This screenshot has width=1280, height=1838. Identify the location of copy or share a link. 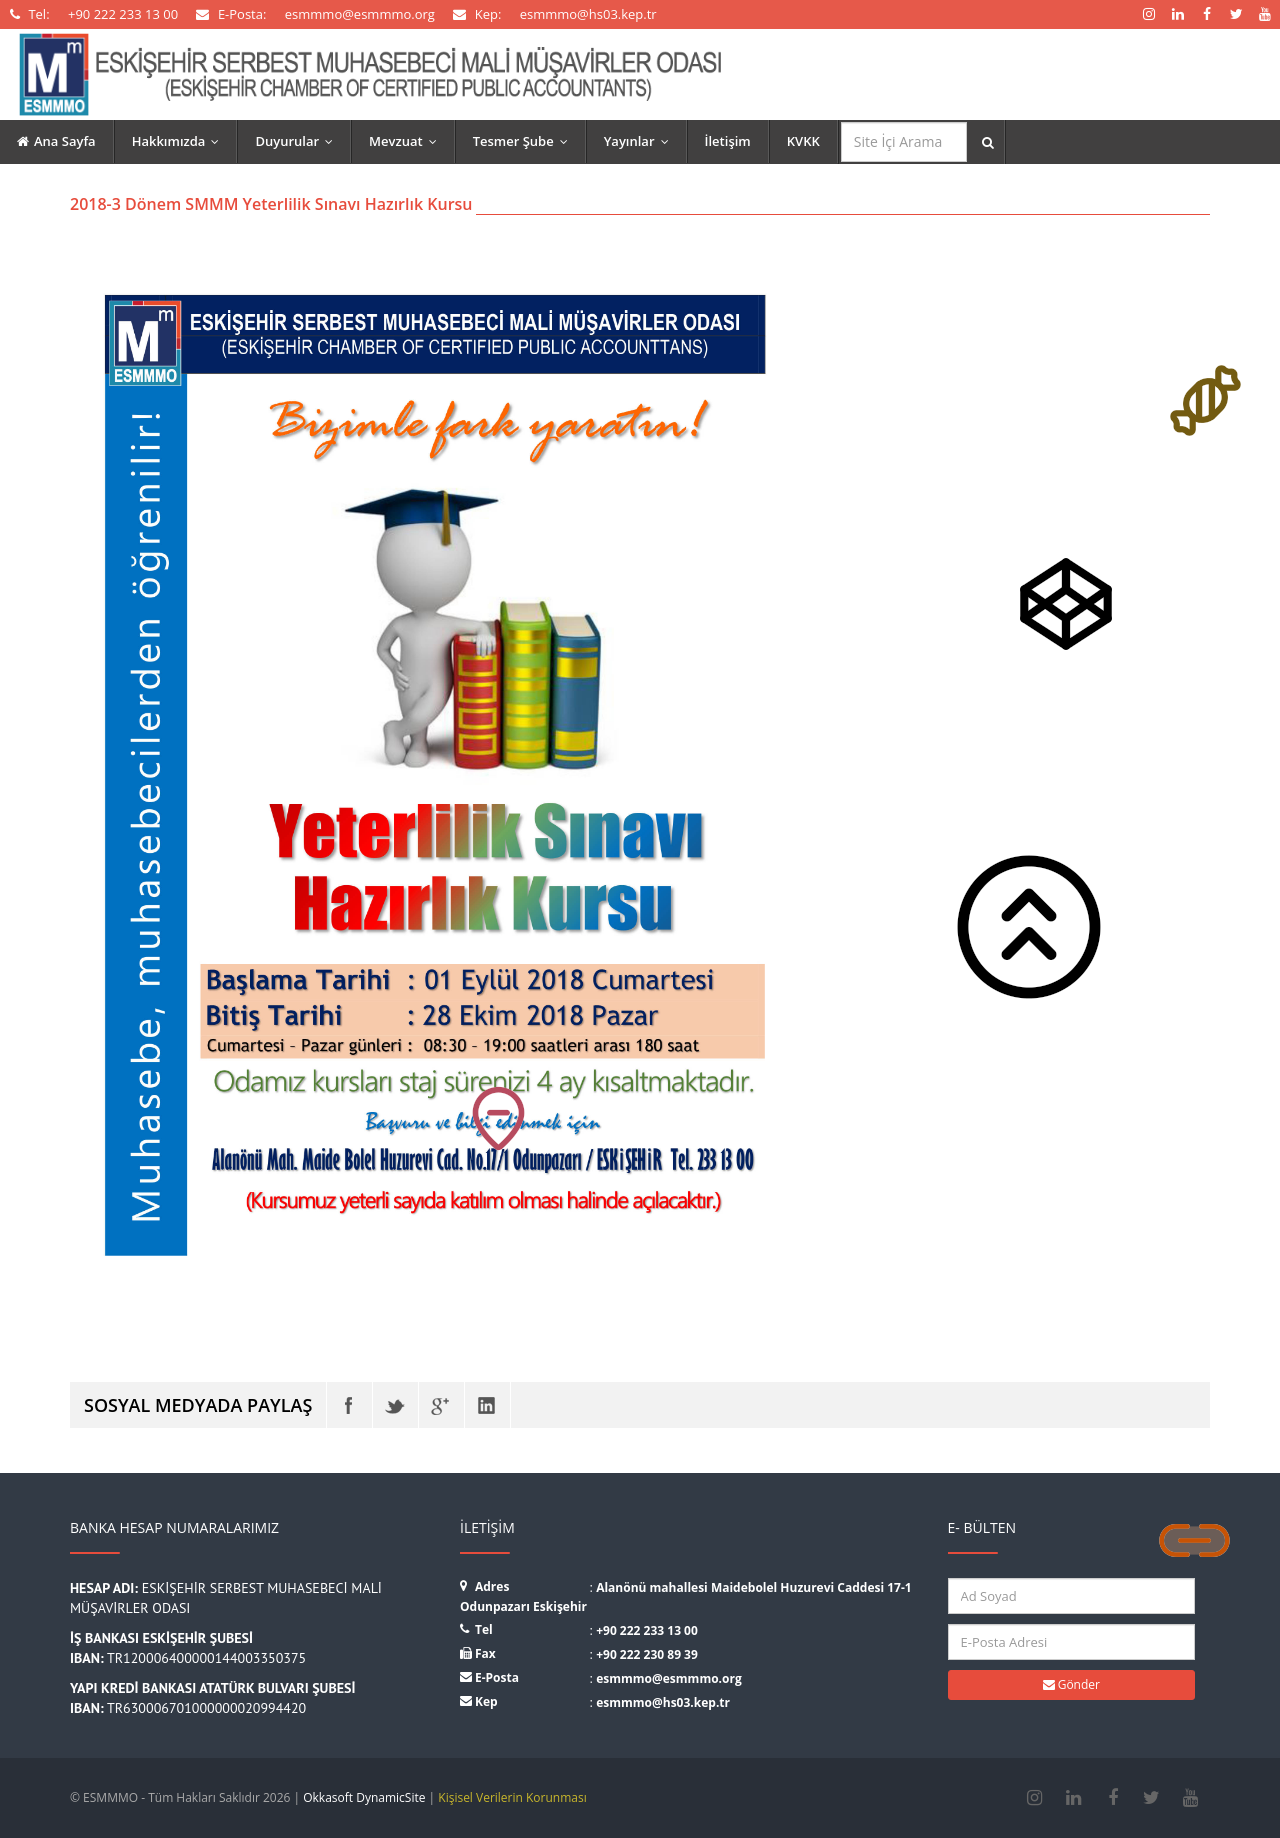
(1194, 1540).